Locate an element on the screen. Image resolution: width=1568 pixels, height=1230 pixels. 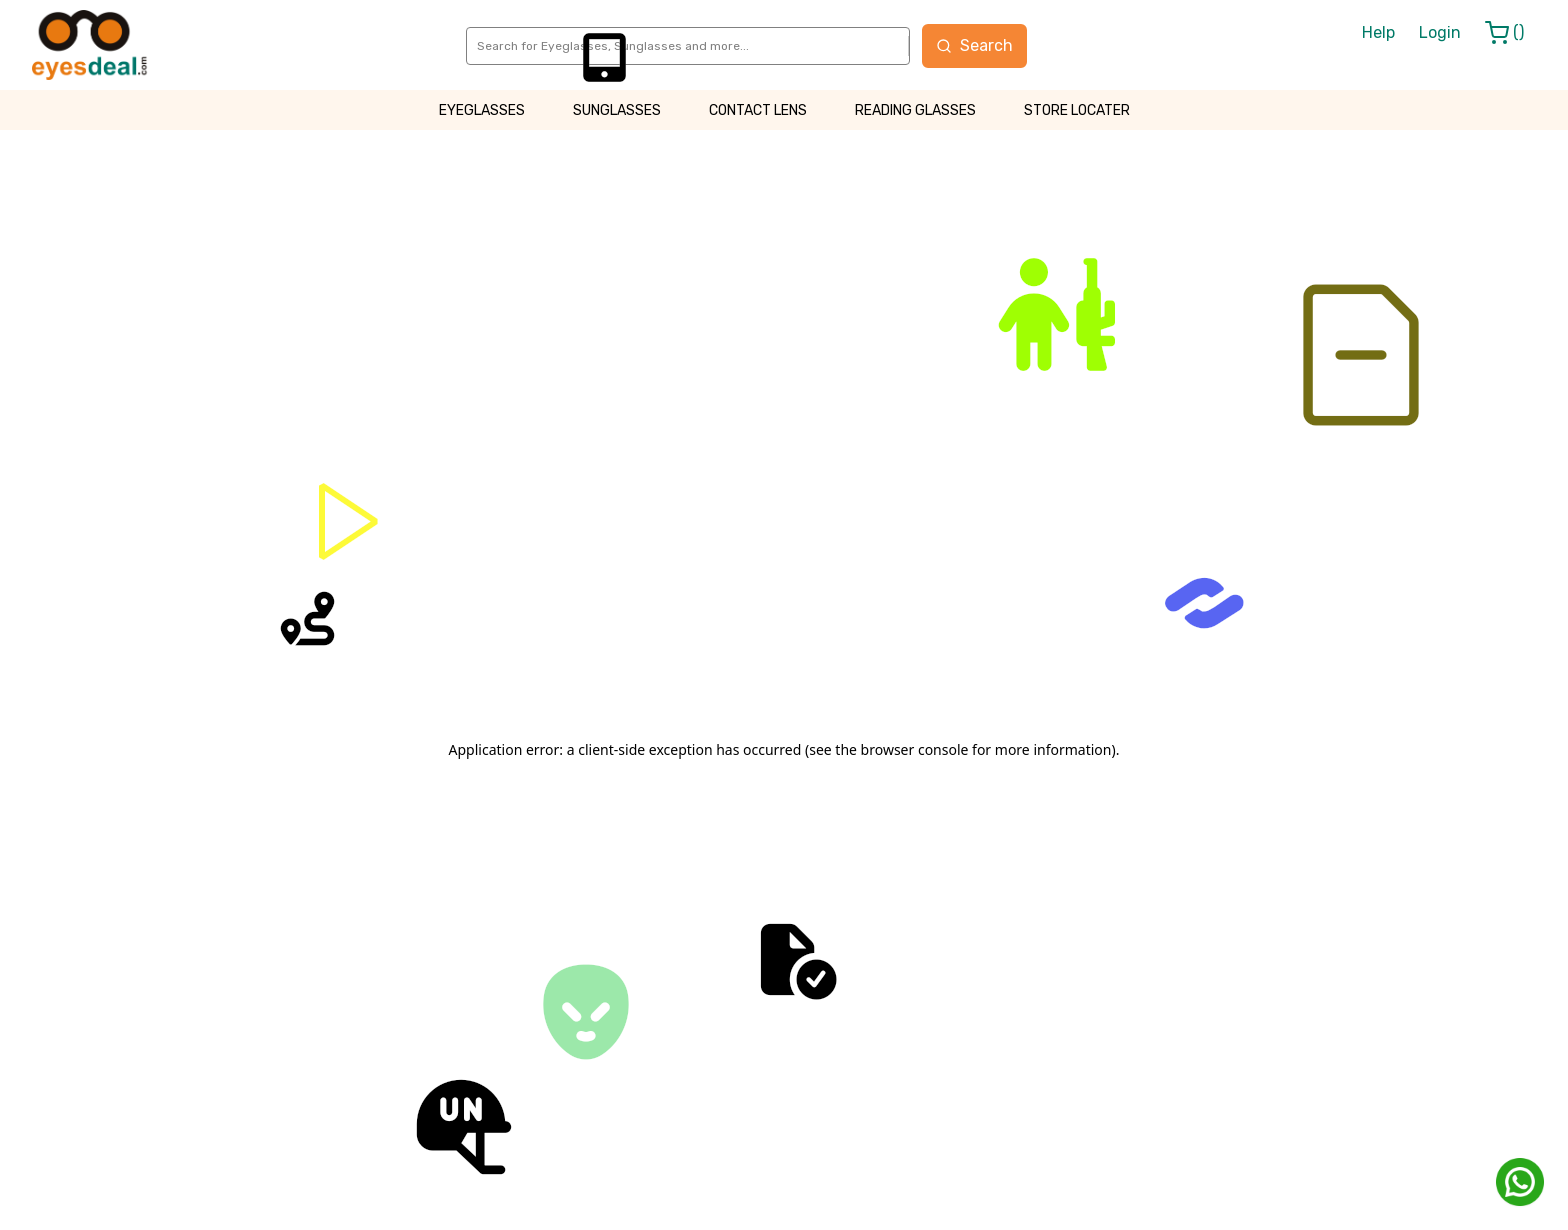
indicates united nations peacekeeping forces is located at coordinates (464, 1127).